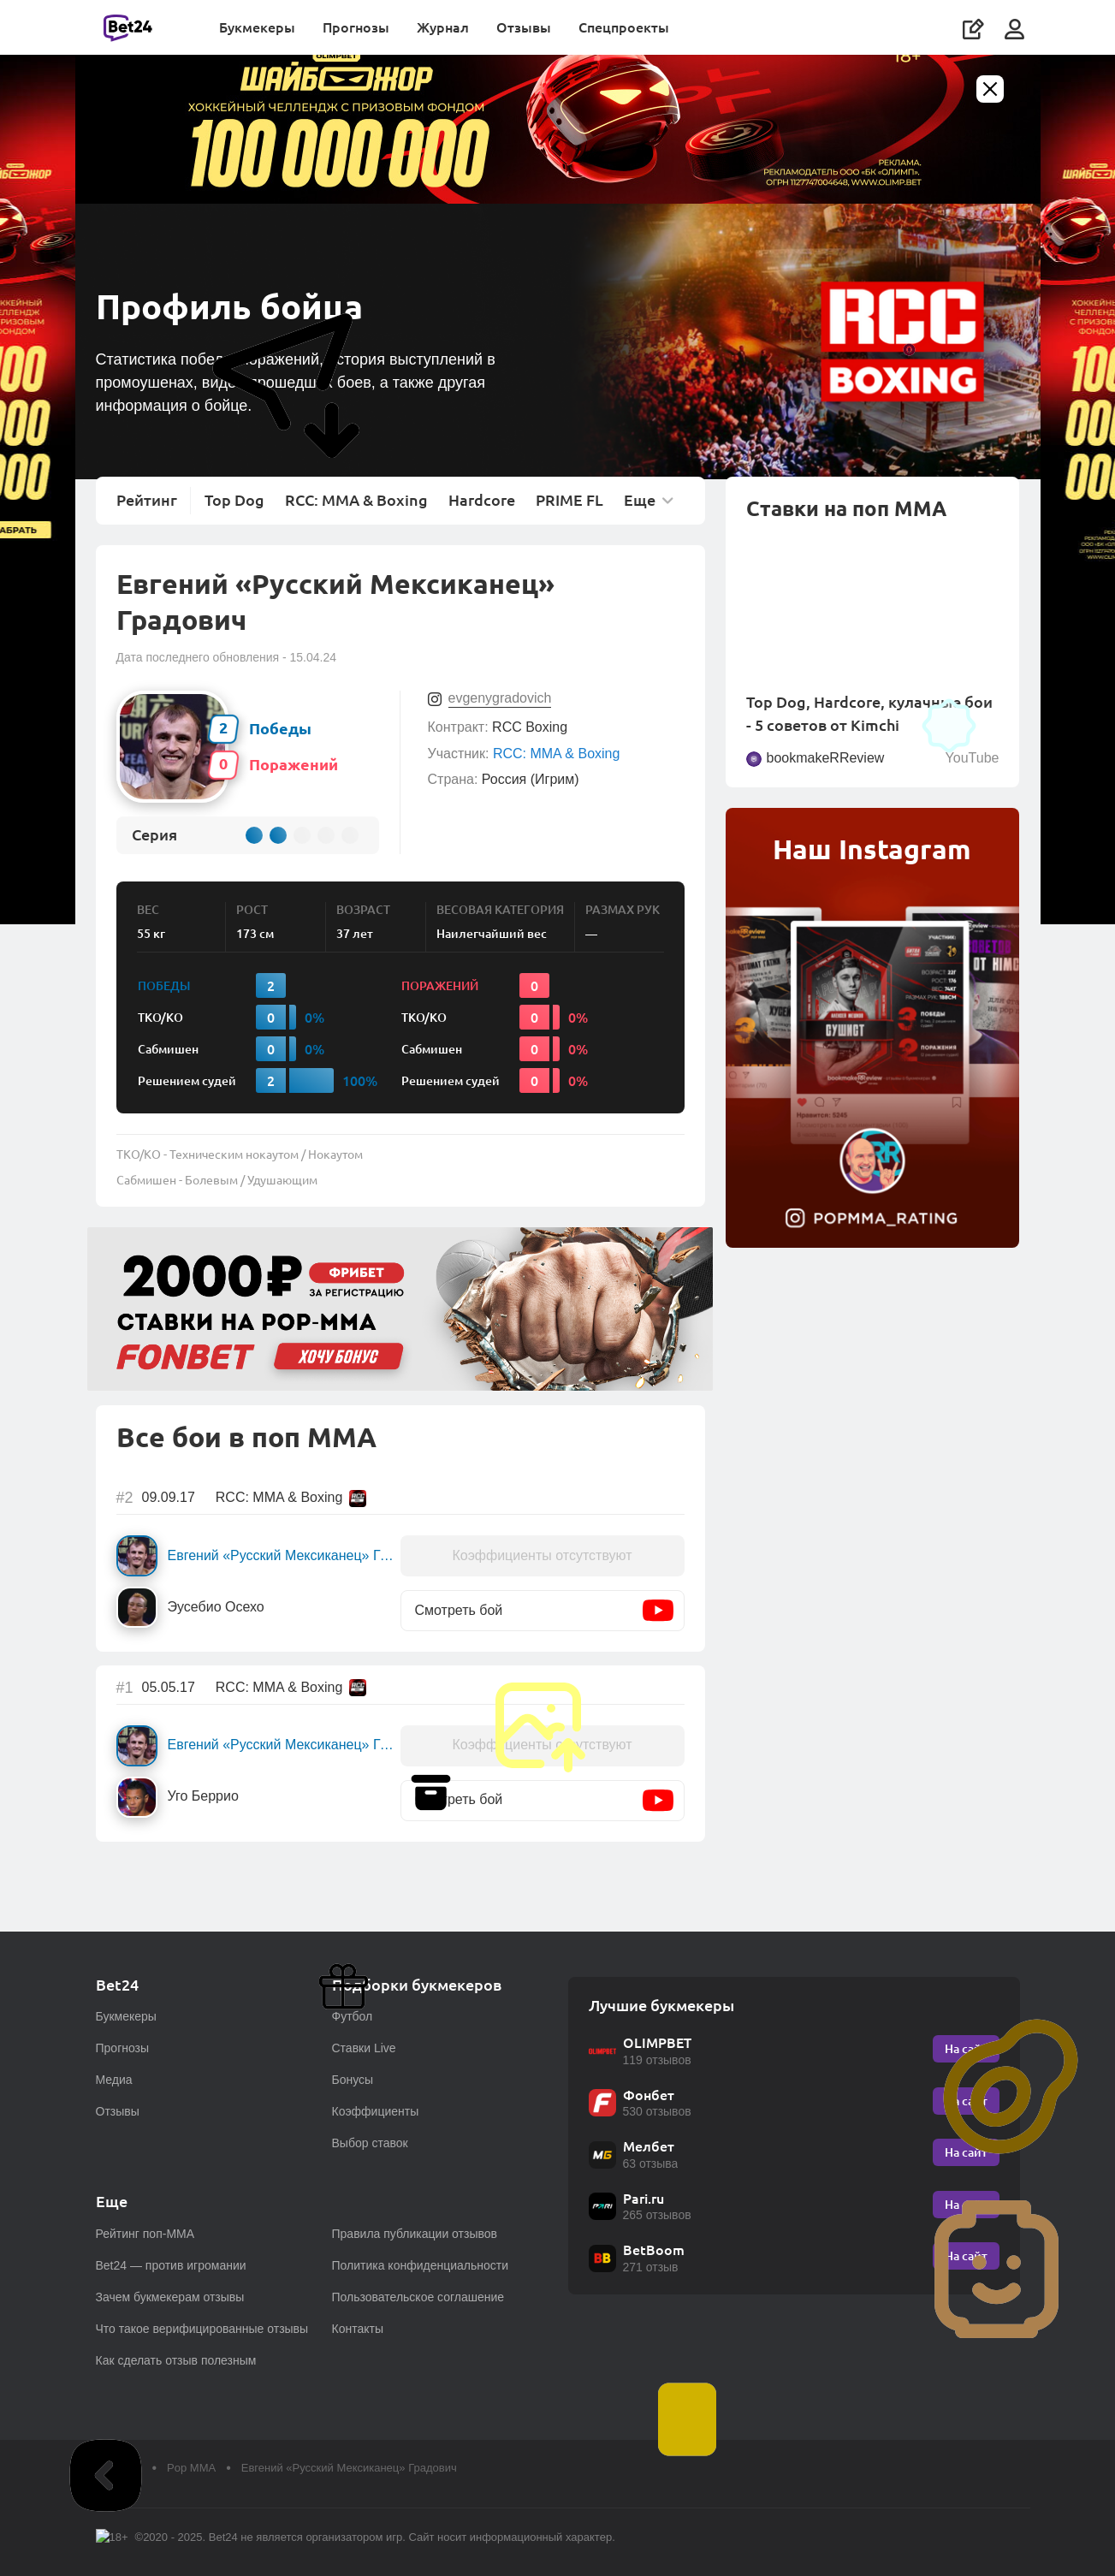 The image size is (1115, 2576). I want to click on indicates a verified or certified status, so click(949, 726).